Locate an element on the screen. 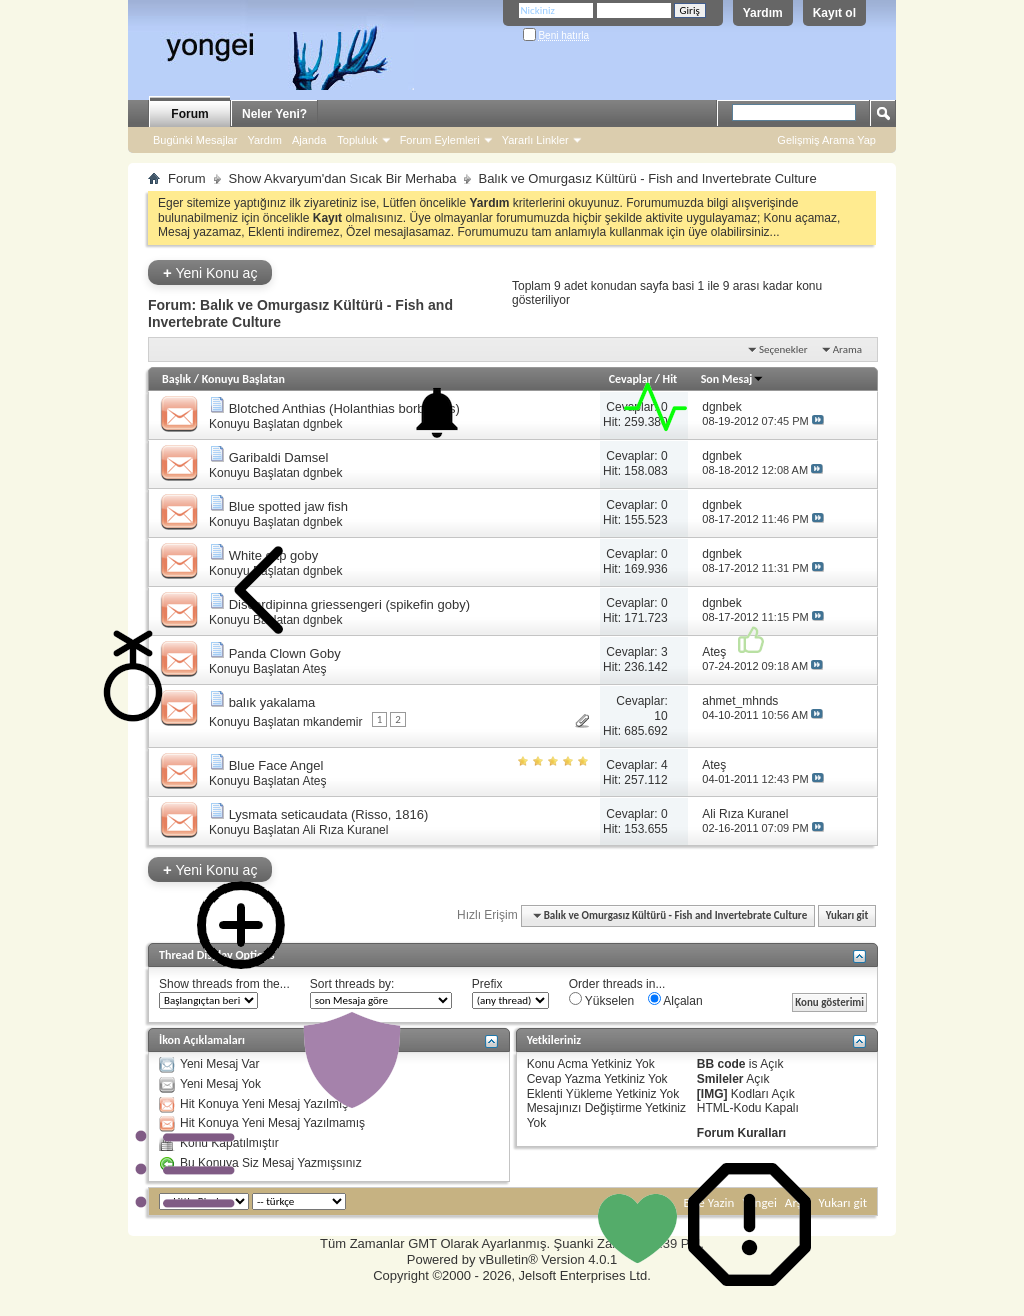  view repository activity and insights is located at coordinates (655, 407).